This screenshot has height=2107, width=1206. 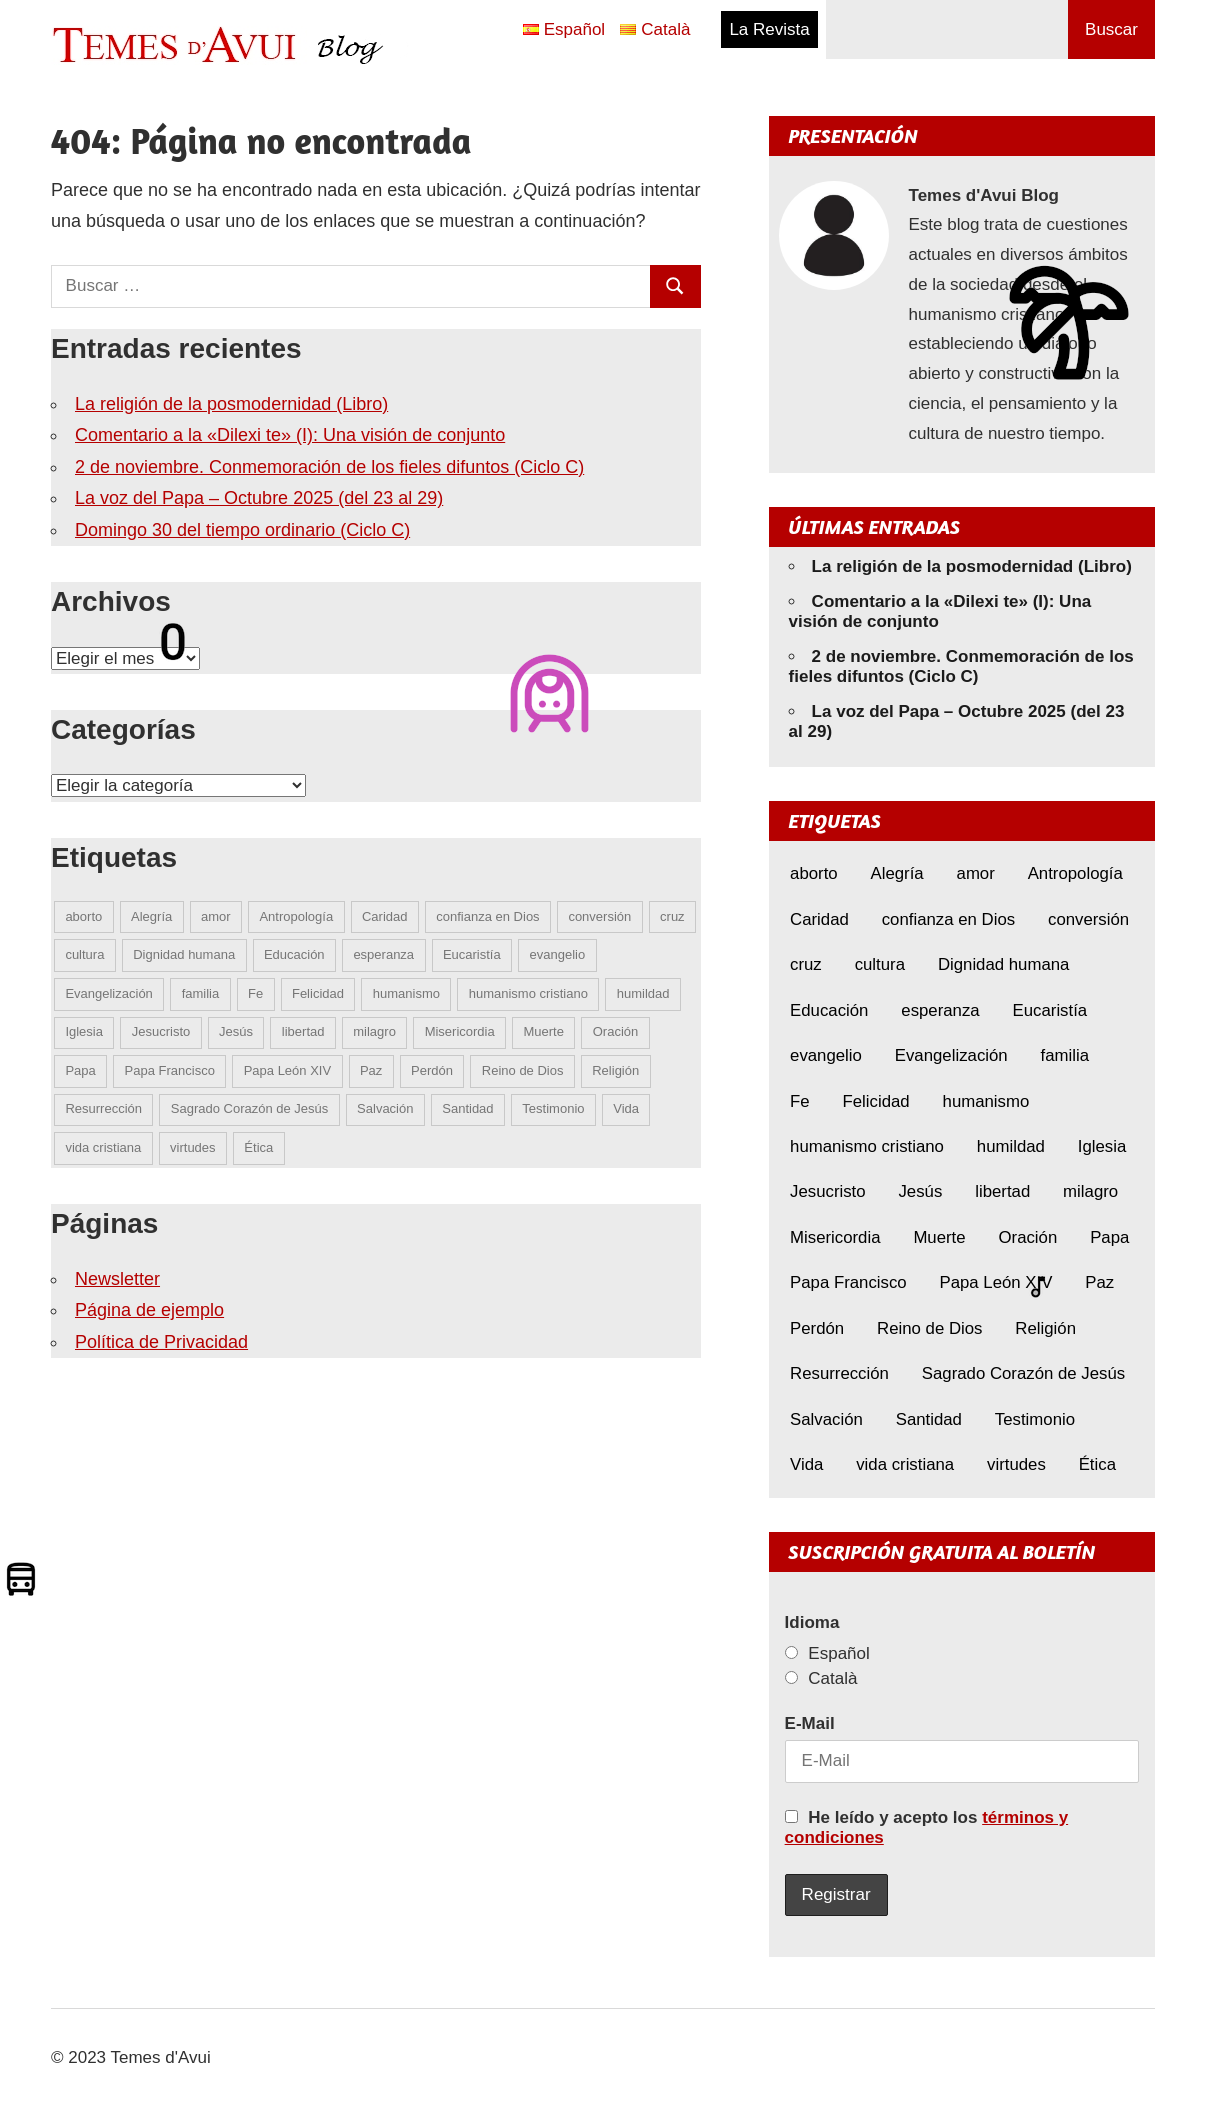 I want to click on access music or audio player, so click(x=1038, y=1287).